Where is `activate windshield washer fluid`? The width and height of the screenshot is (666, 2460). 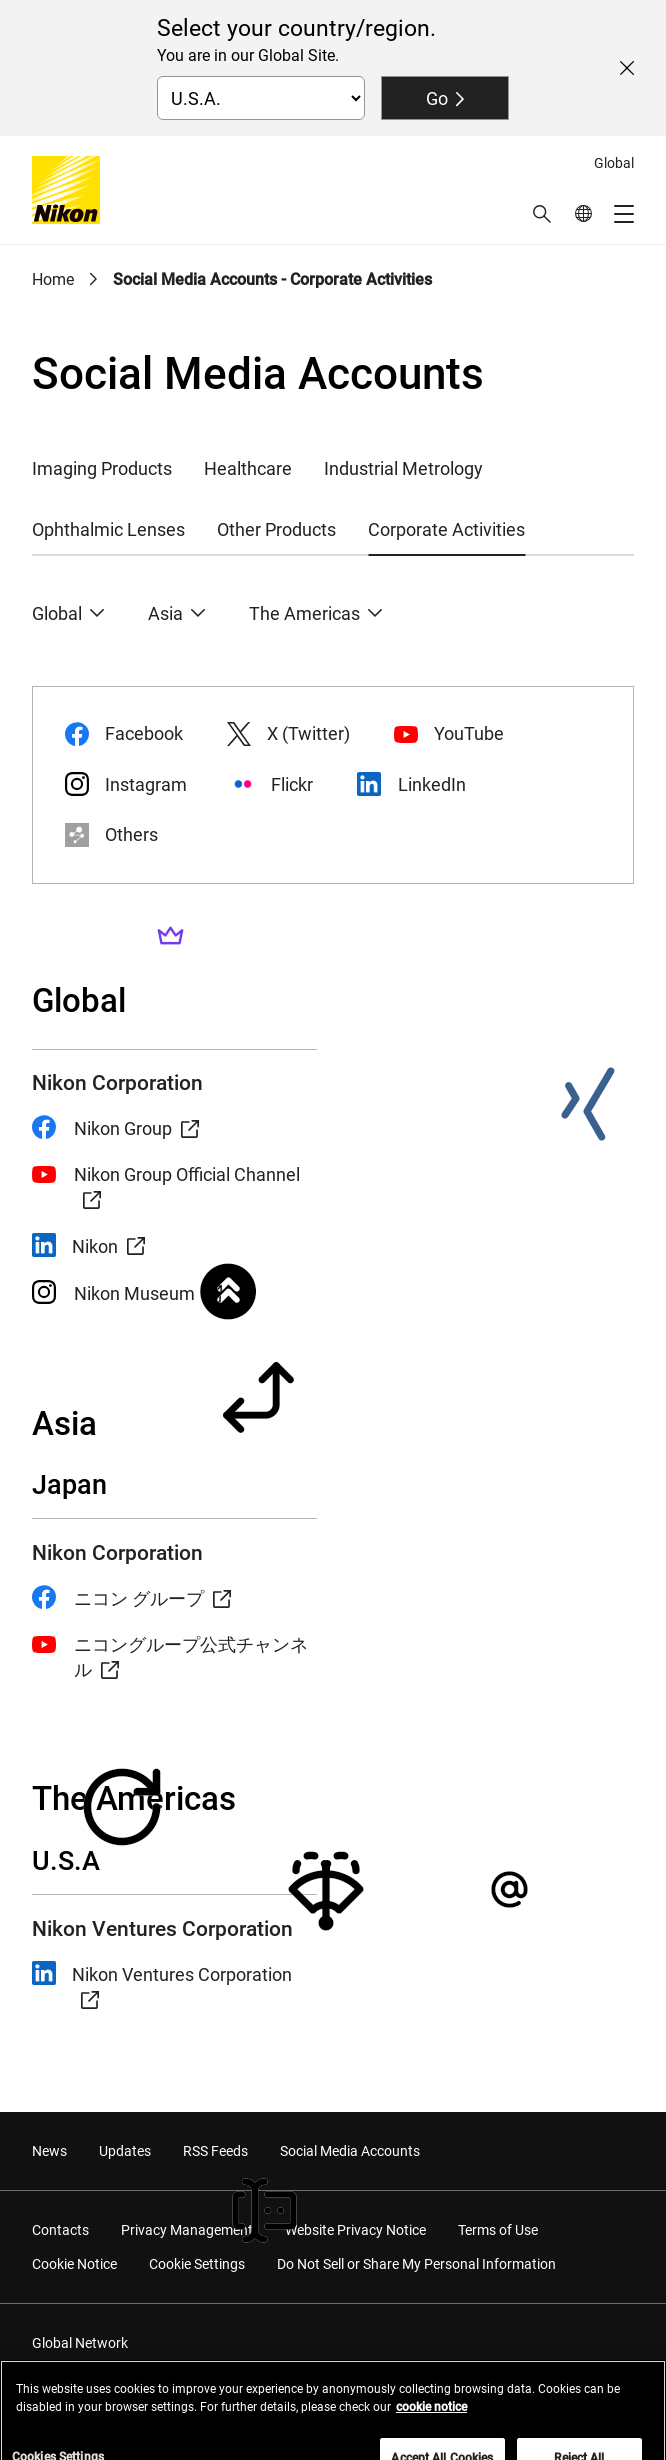 activate windshield washer fluid is located at coordinates (326, 1893).